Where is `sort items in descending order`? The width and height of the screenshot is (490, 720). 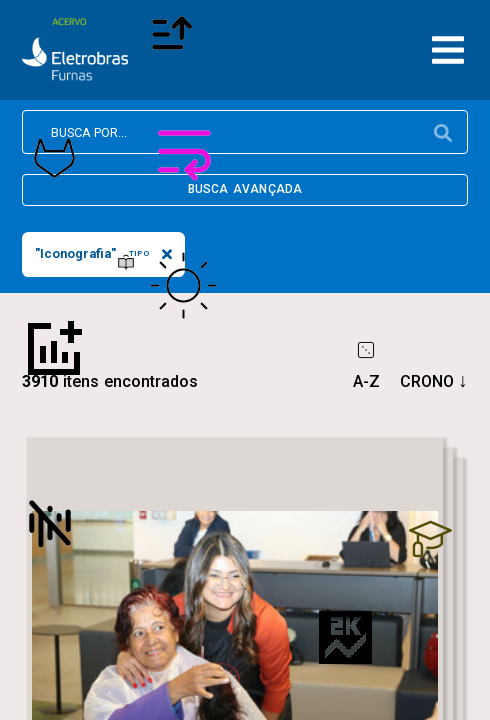 sort items in descending order is located at coordinates (170, 34).